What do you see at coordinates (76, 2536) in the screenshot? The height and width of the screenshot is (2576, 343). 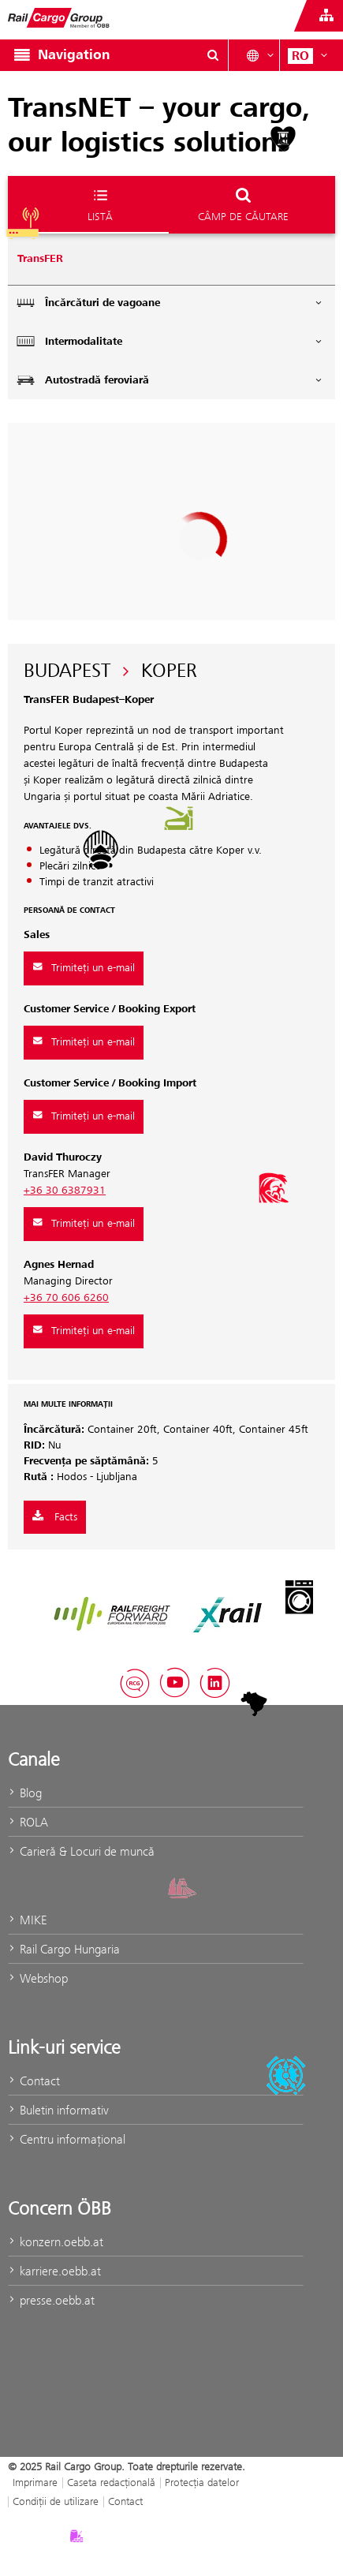 I see `select concrete or cement materials` at bounding box center [76, 2536].